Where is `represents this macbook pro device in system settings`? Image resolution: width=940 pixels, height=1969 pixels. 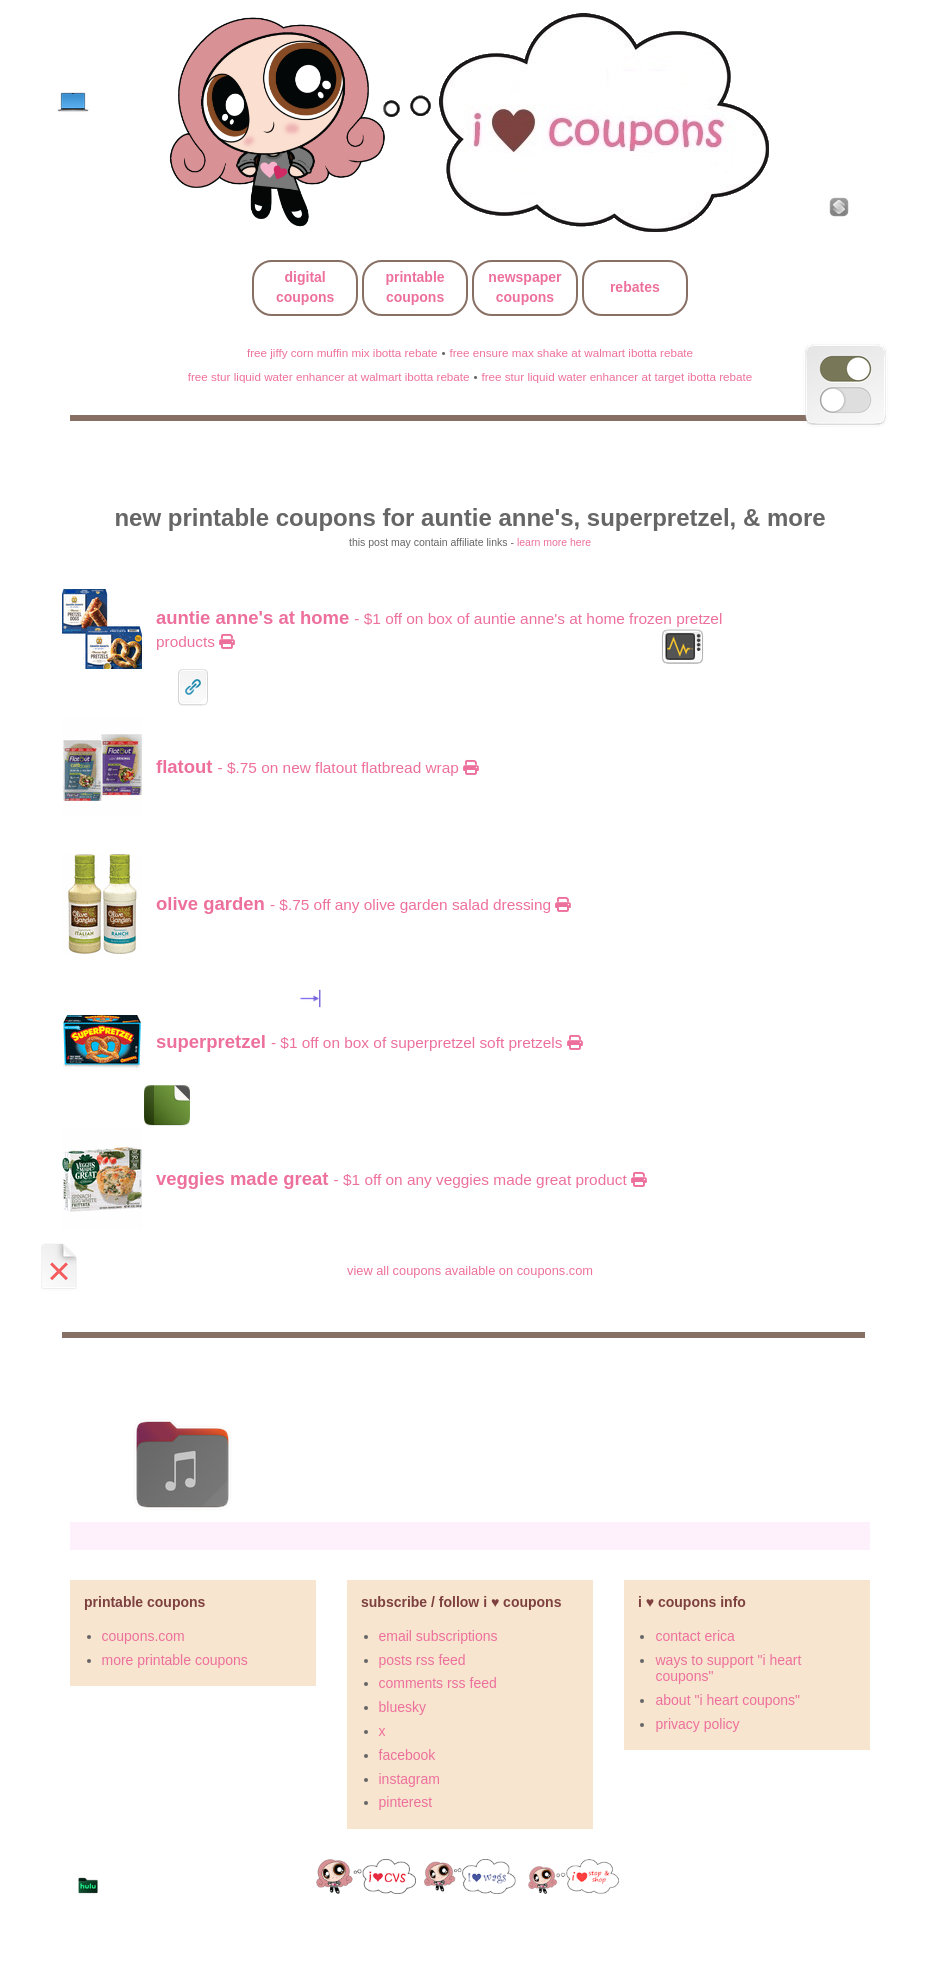 represents this macbook pro device in system settings is located at coordinates (73, 101).